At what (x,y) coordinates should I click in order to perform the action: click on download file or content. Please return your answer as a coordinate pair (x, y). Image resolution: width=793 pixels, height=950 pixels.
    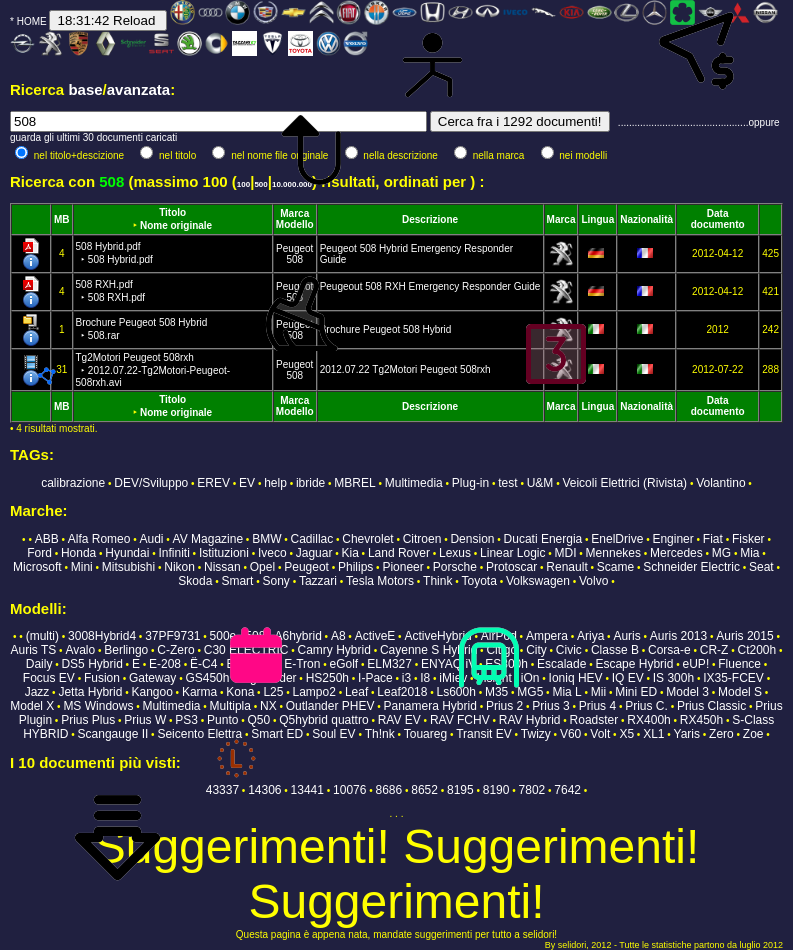
    Looking at the image, I should click on (117, 834).